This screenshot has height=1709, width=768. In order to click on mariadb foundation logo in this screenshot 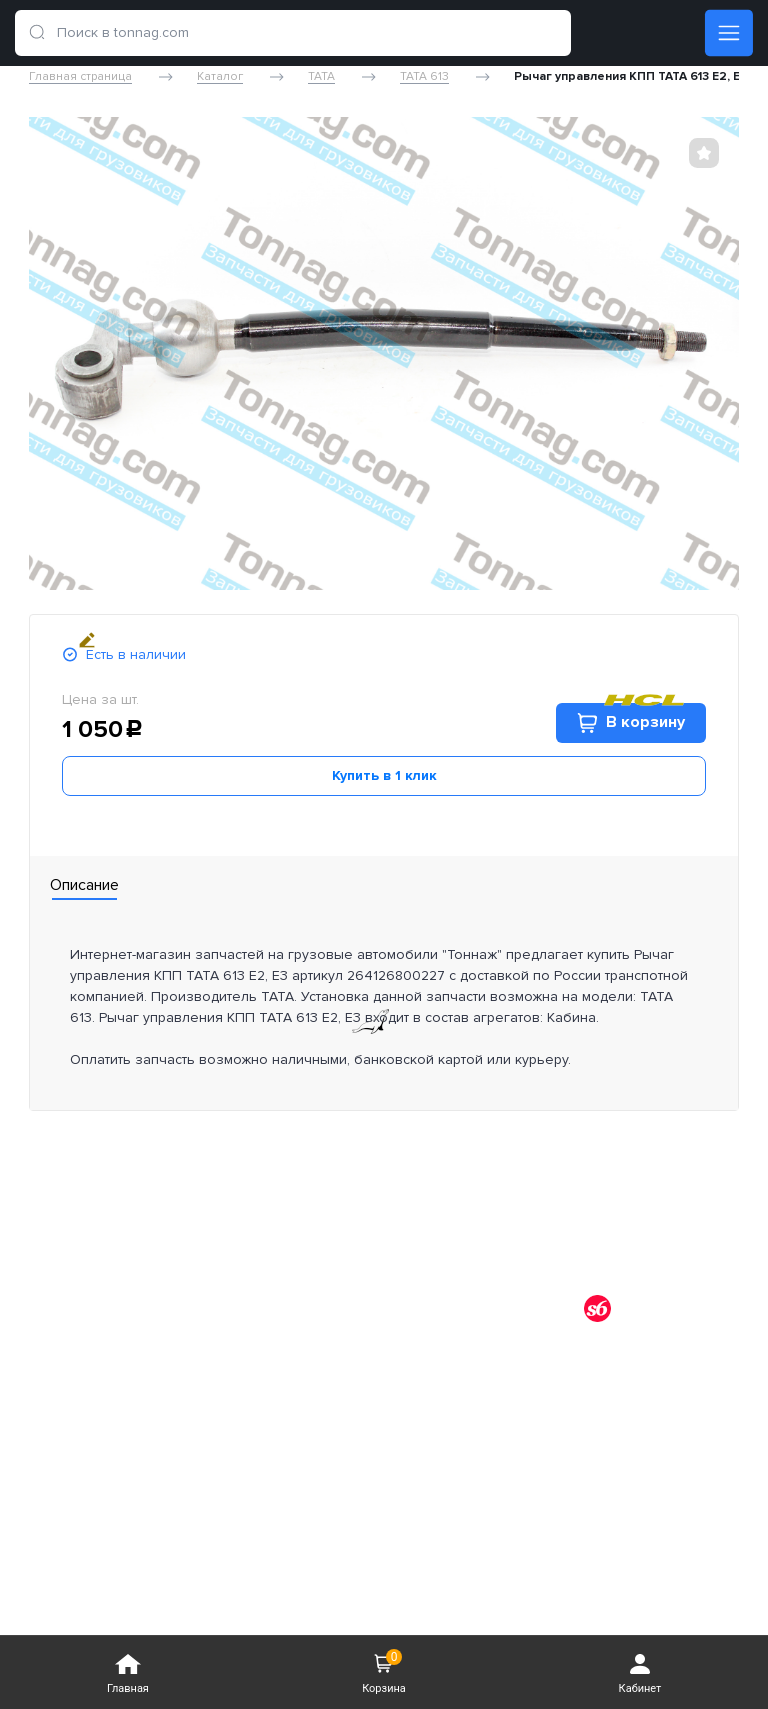, I will do `click(370, 1021)`.